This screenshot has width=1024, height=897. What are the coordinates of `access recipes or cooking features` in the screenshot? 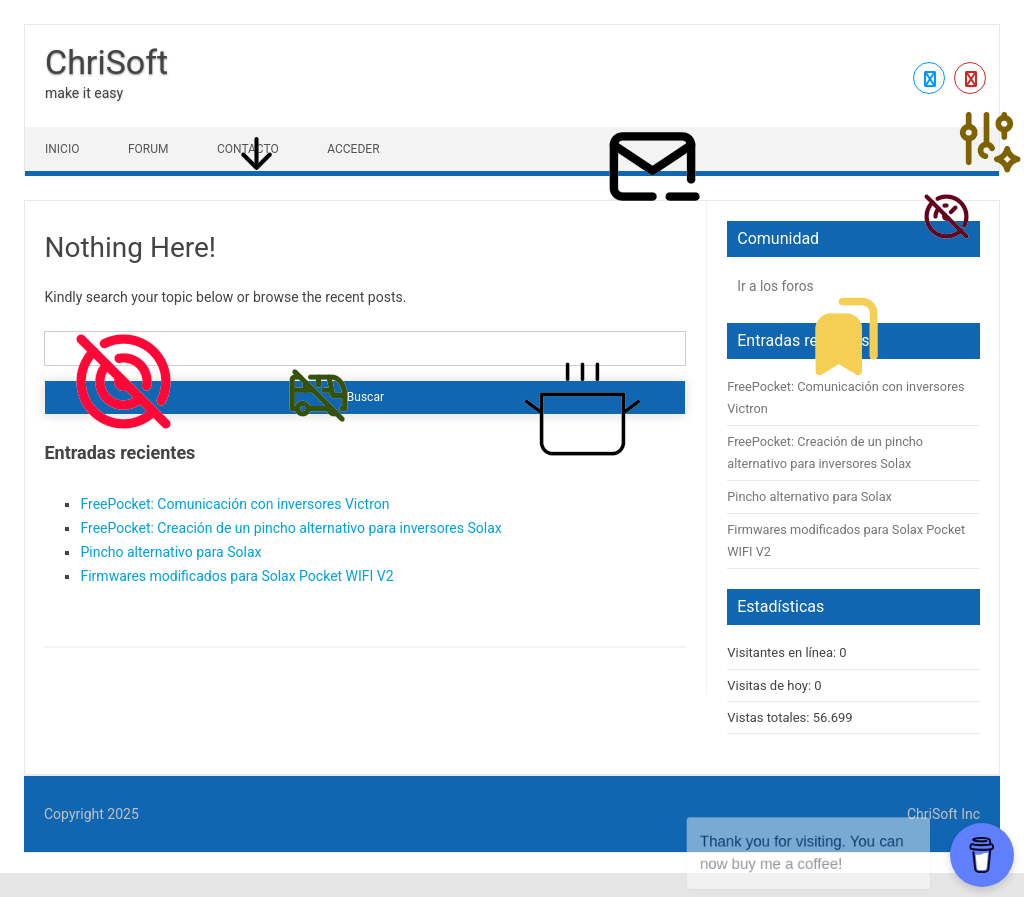 It's located at (582, 416).